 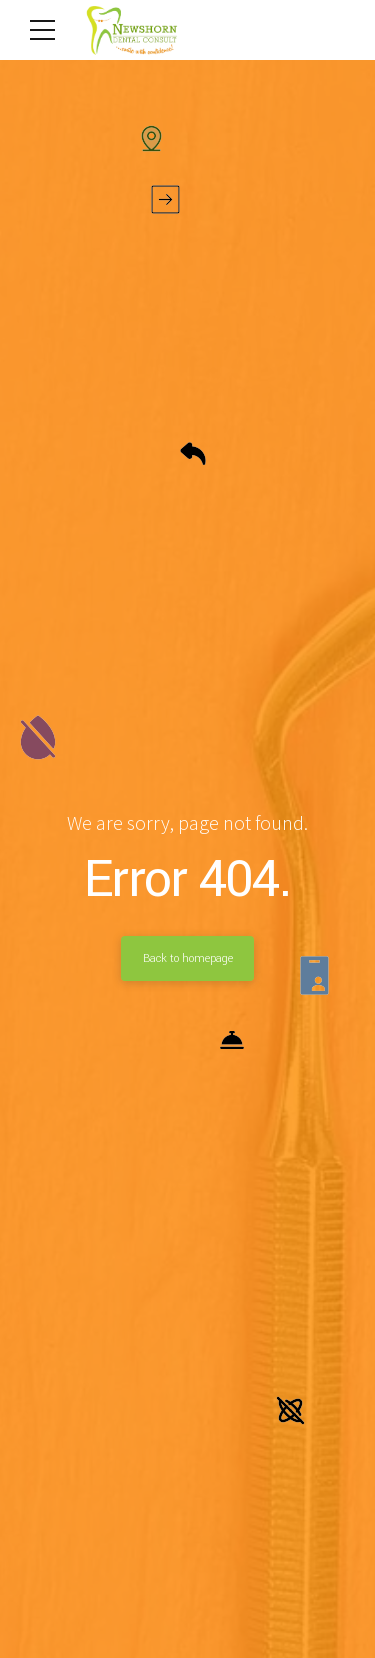 What do you see at coordinates (151, 138) in the screenshot?
I see `view location on map` at bounding box center [151, 138].